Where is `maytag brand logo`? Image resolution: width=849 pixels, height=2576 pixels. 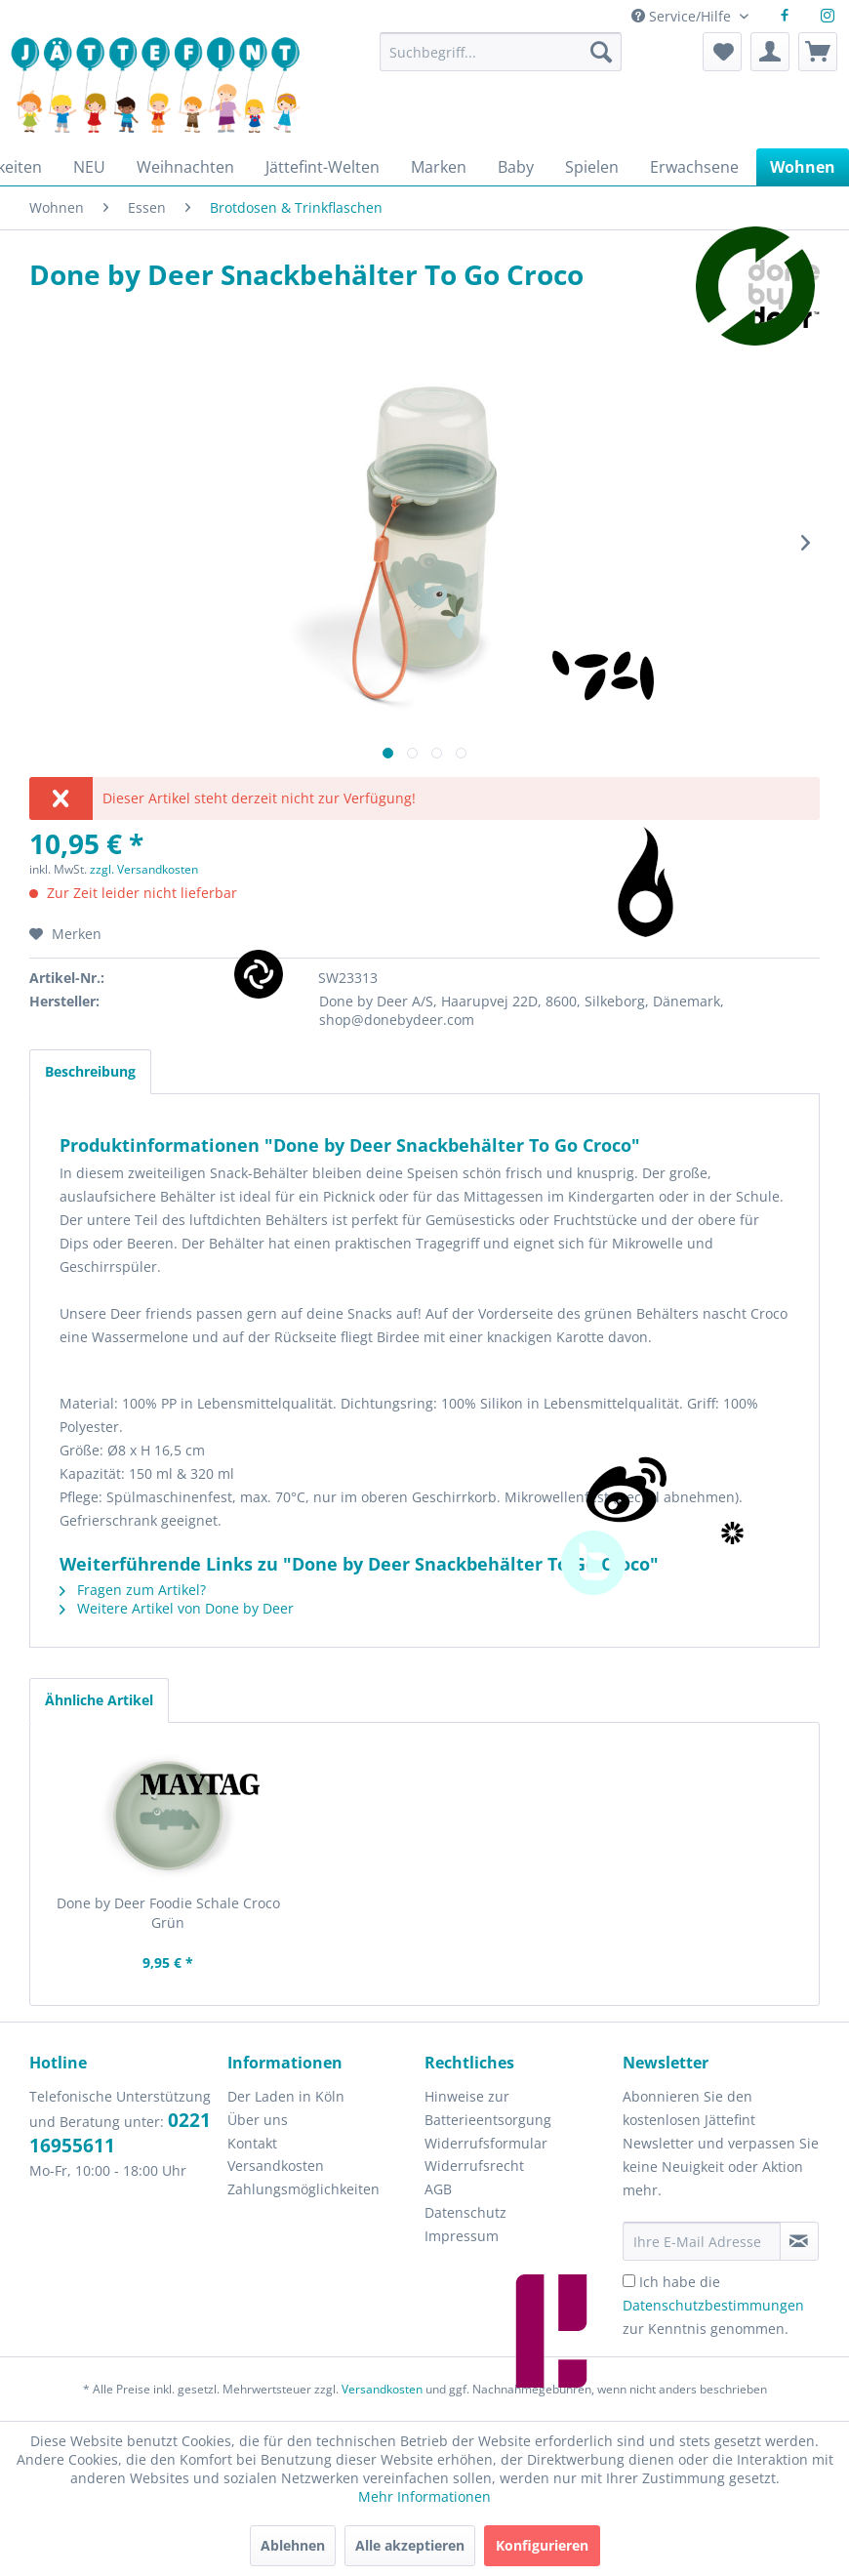 maytag brand logo is located at coordinates (200, 1784).